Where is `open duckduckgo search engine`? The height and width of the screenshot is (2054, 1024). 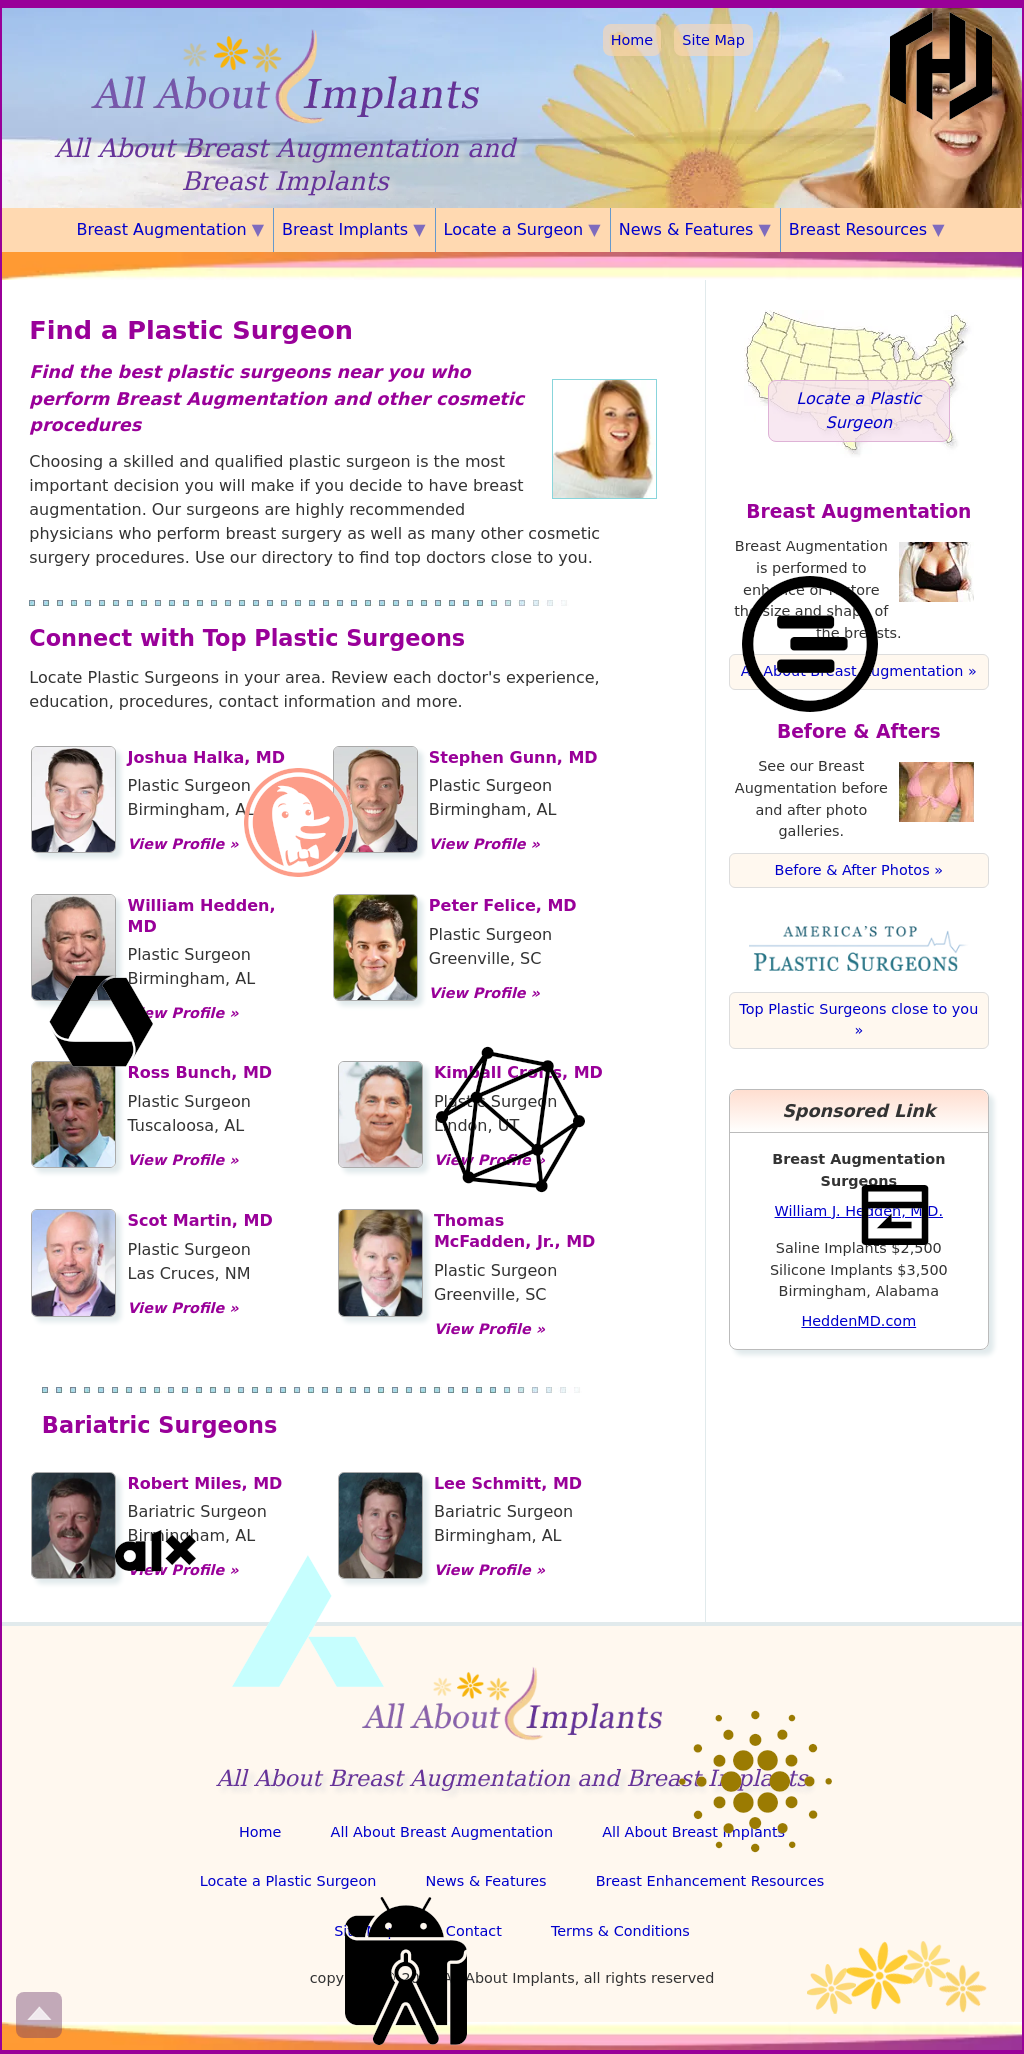 open duckduckgo search engine is located at coordinates (298, 822).